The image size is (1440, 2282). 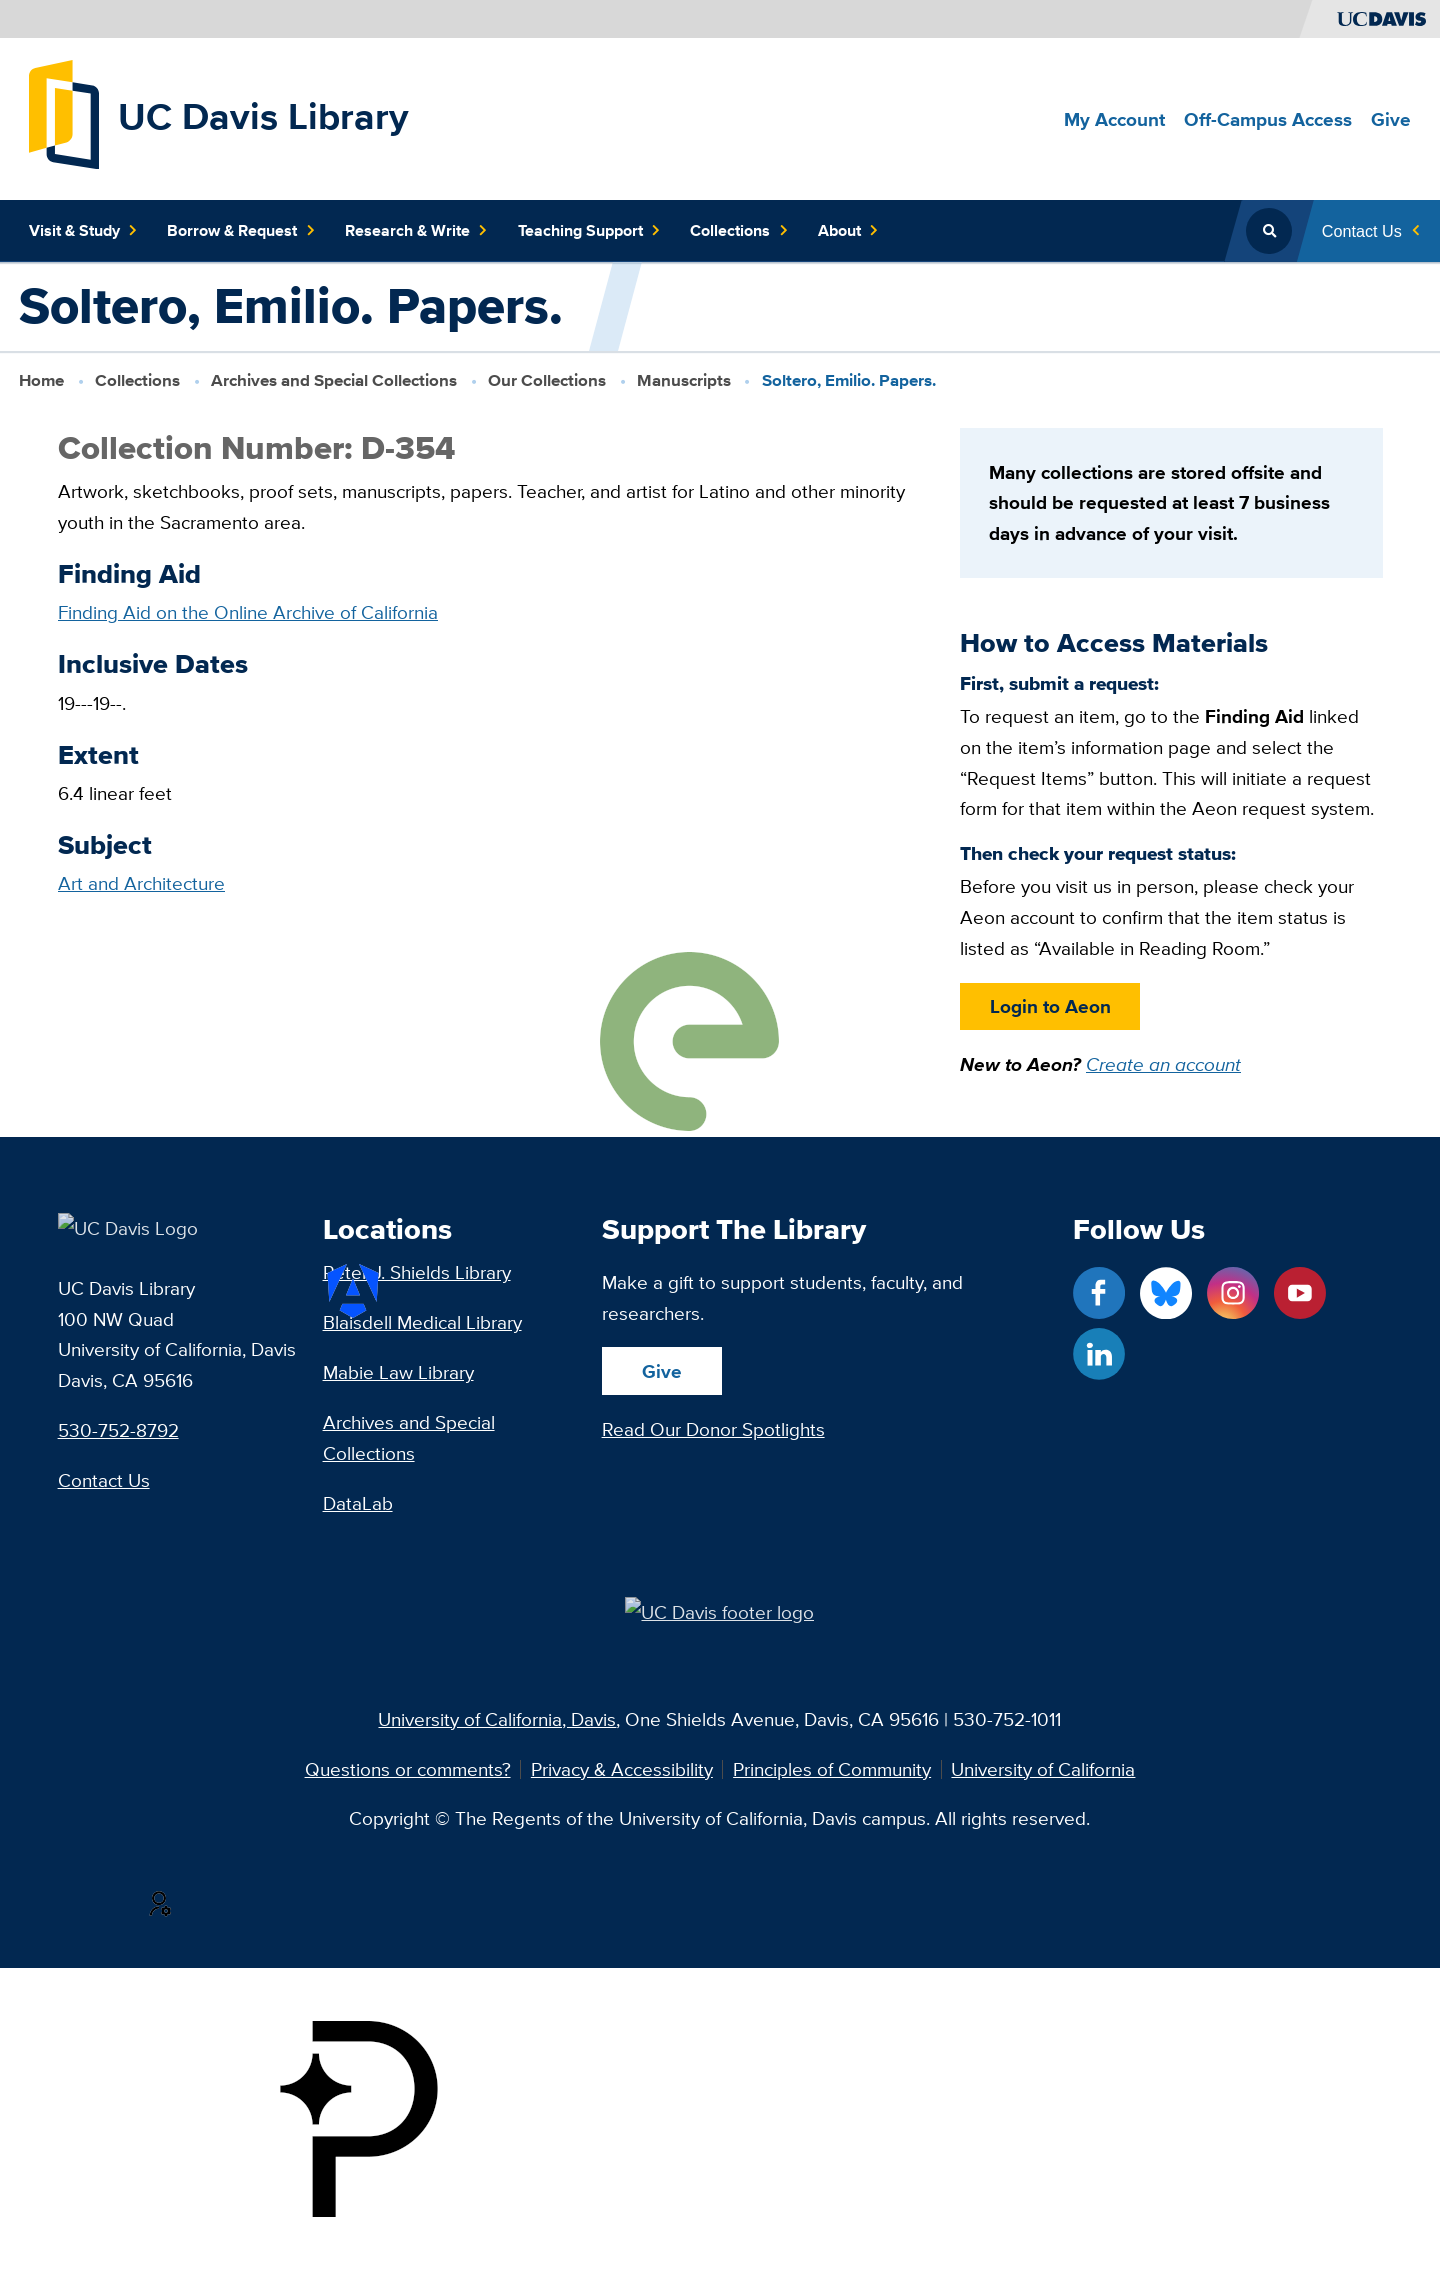 I want to click on open the e logo application, so click(x=689, y=1041).